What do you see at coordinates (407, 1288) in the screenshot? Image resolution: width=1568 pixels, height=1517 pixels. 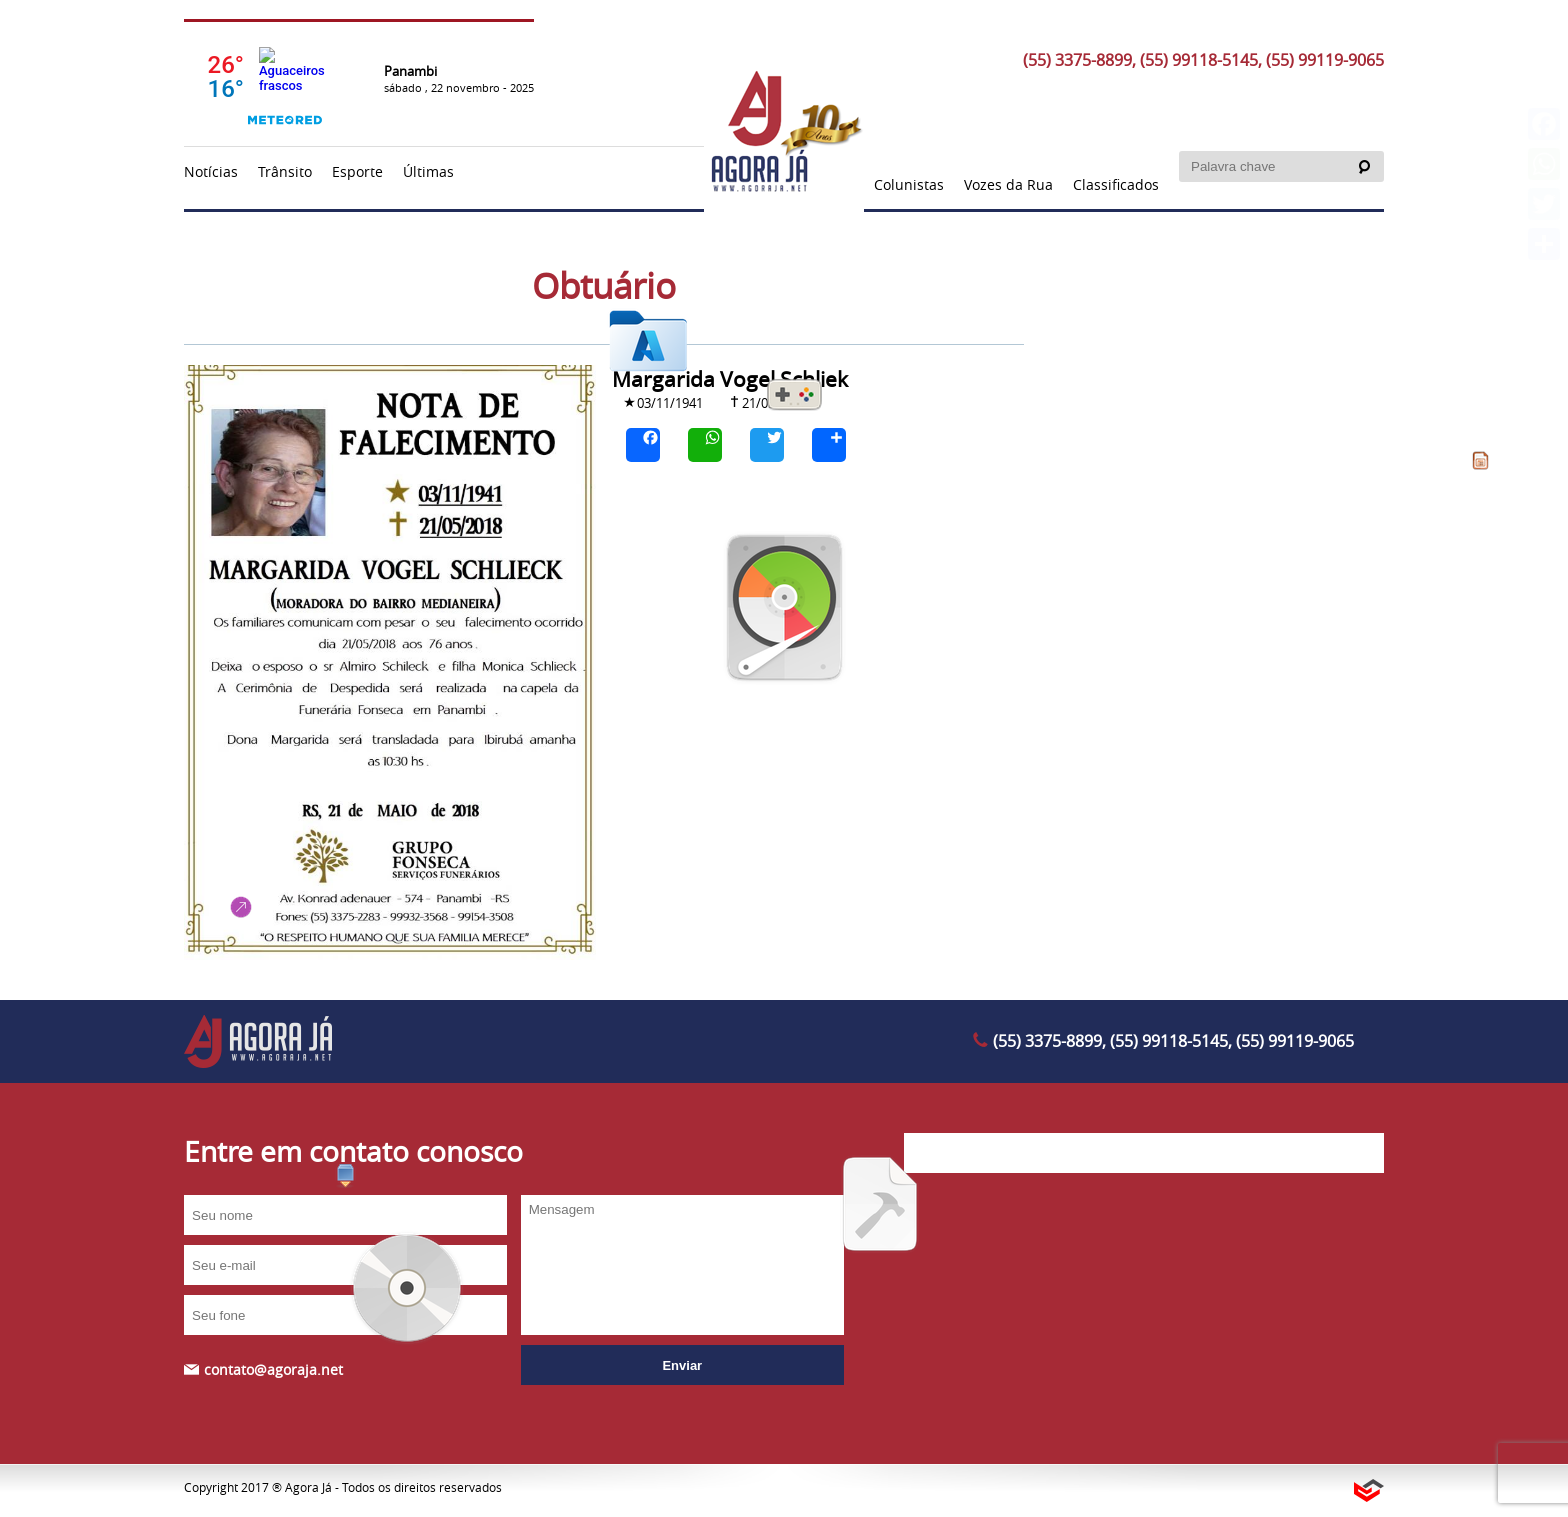 I see `indicates a DVD+R disc drive or media` at bounding box center [407, 1288].